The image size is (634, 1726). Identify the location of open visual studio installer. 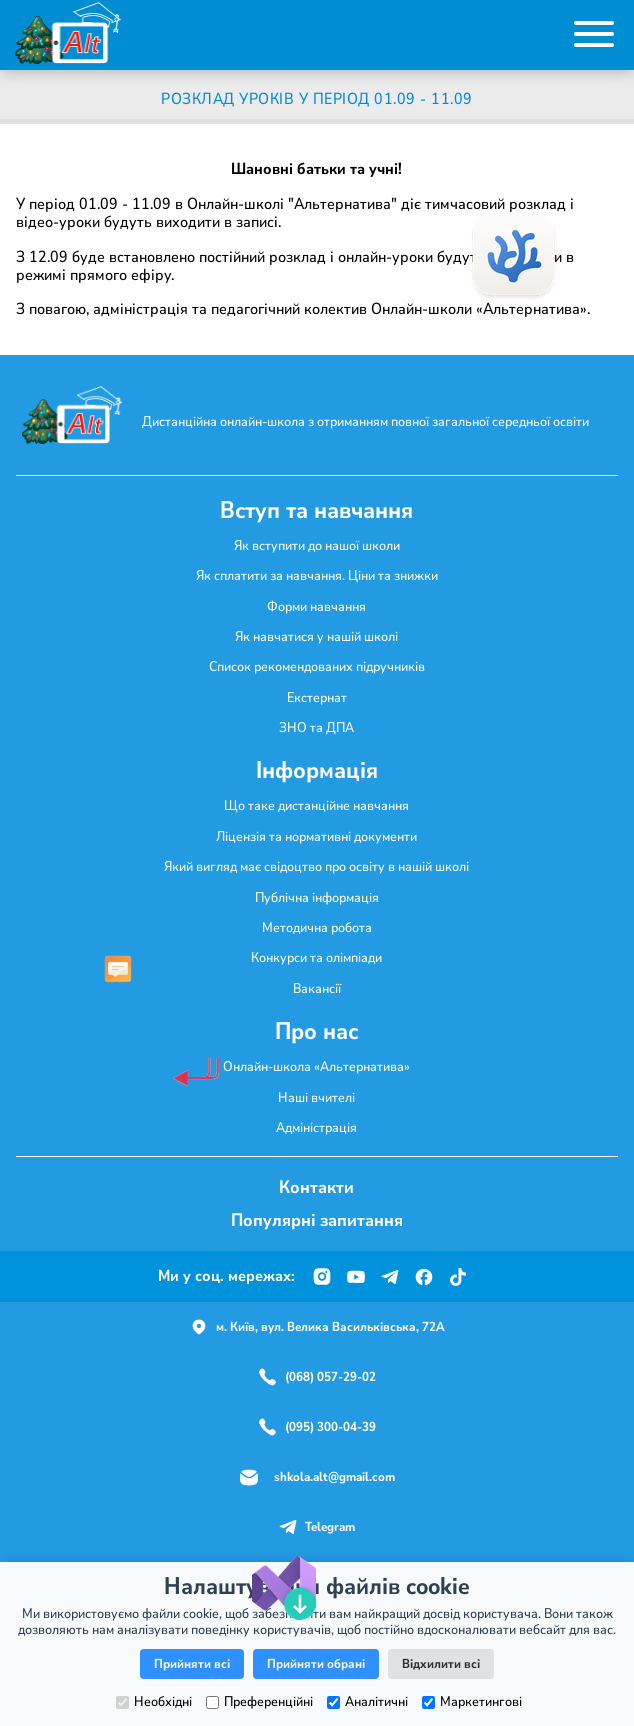
(284, 1588).